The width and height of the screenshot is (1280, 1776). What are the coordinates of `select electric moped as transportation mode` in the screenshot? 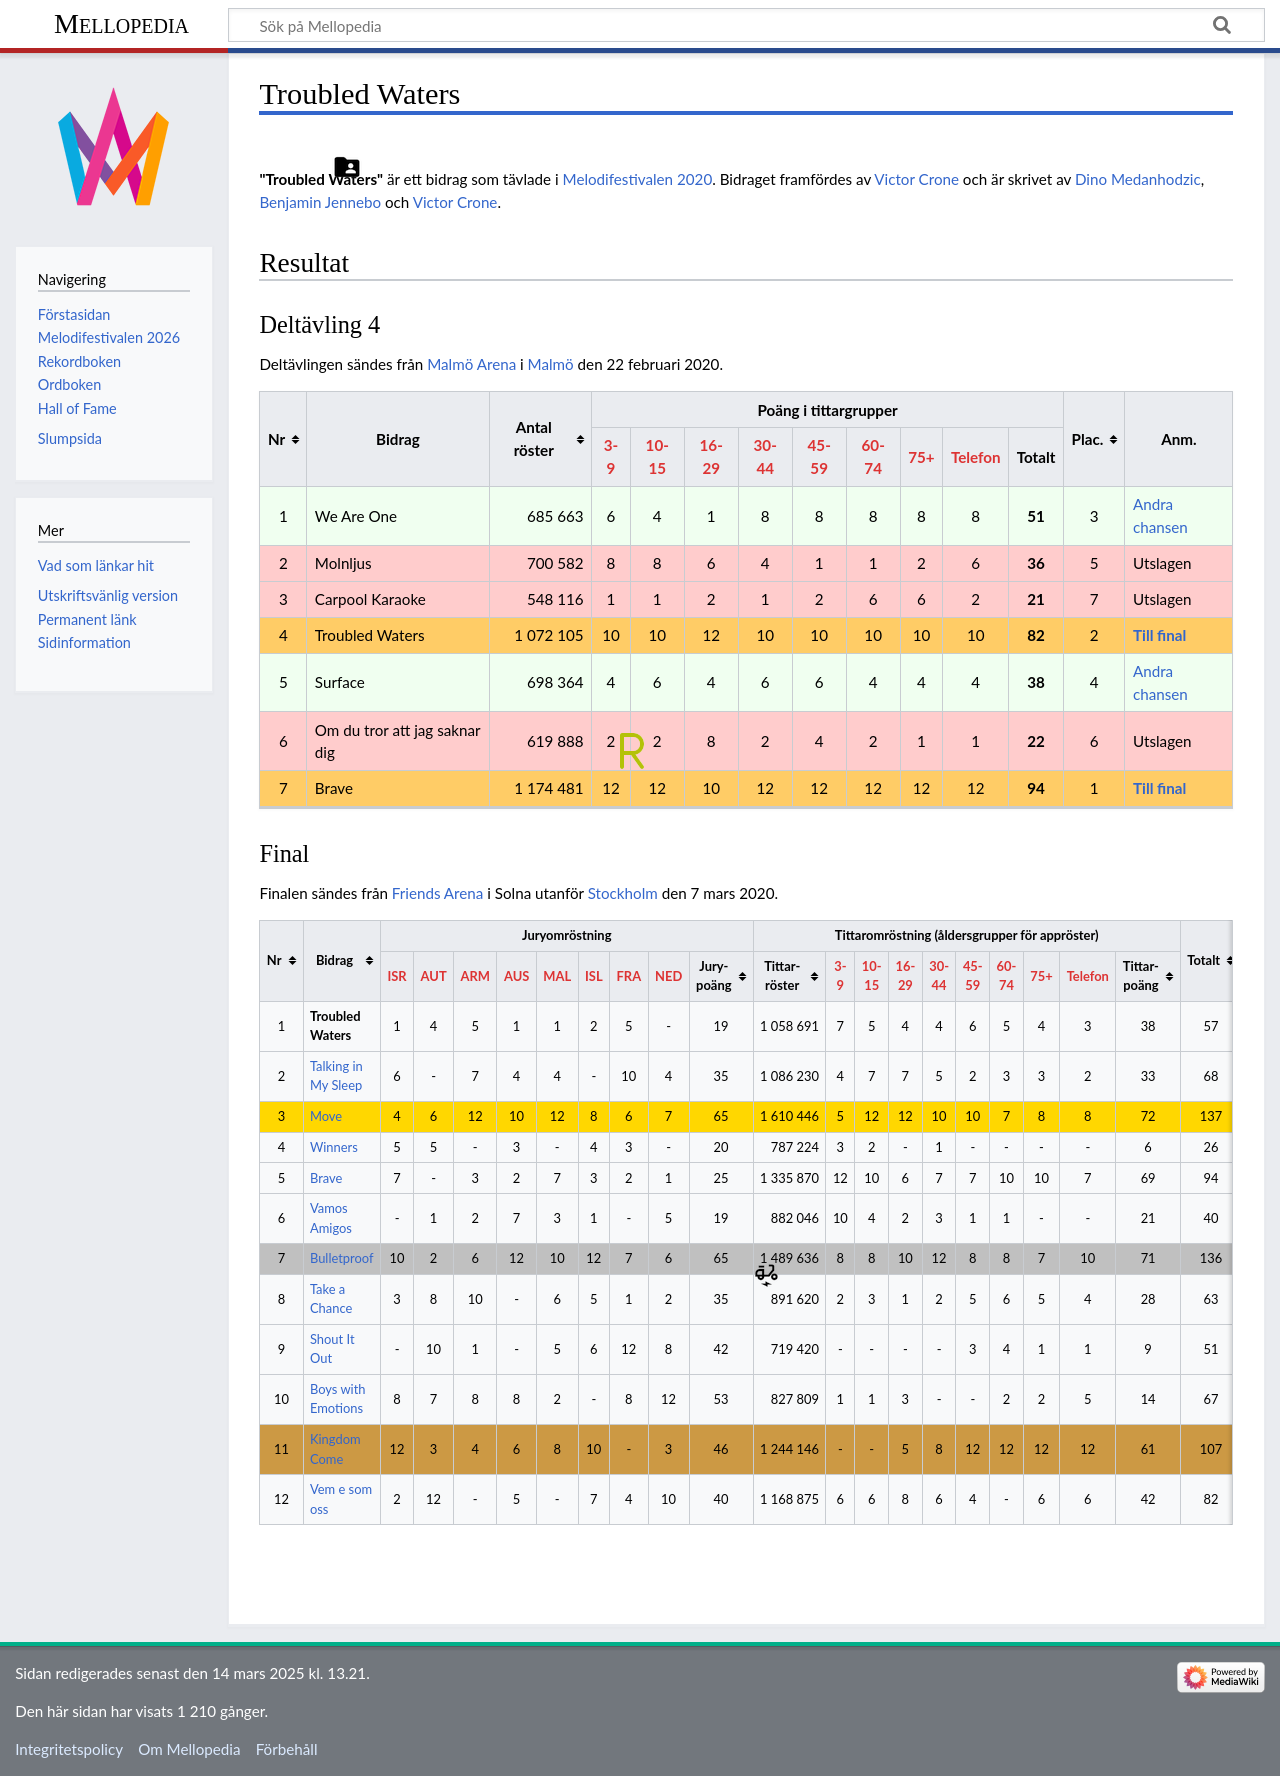 It's located at (766, 1274).